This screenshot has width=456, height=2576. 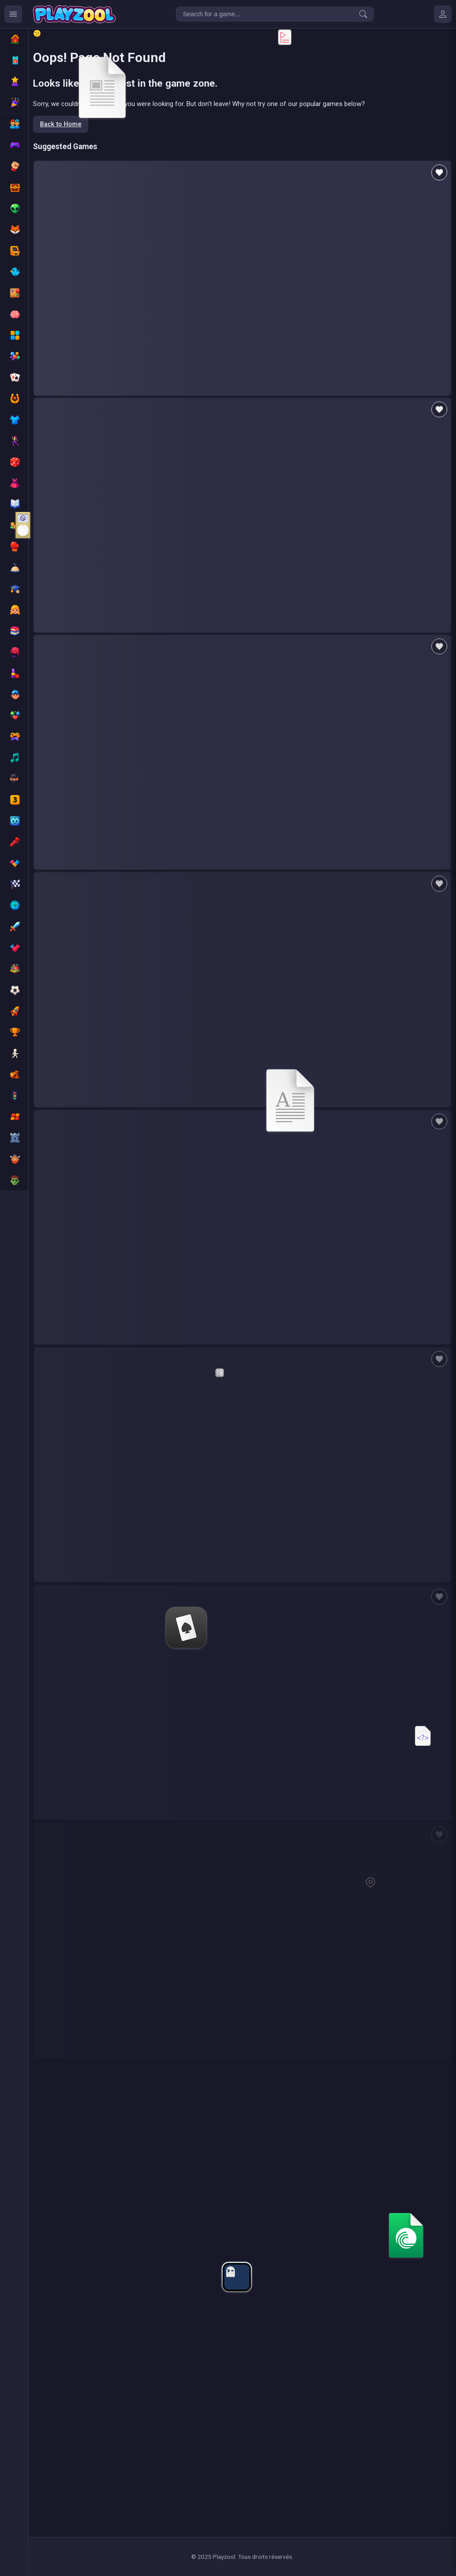 I want to click on audio playlist file, so click(x=285, y=37).